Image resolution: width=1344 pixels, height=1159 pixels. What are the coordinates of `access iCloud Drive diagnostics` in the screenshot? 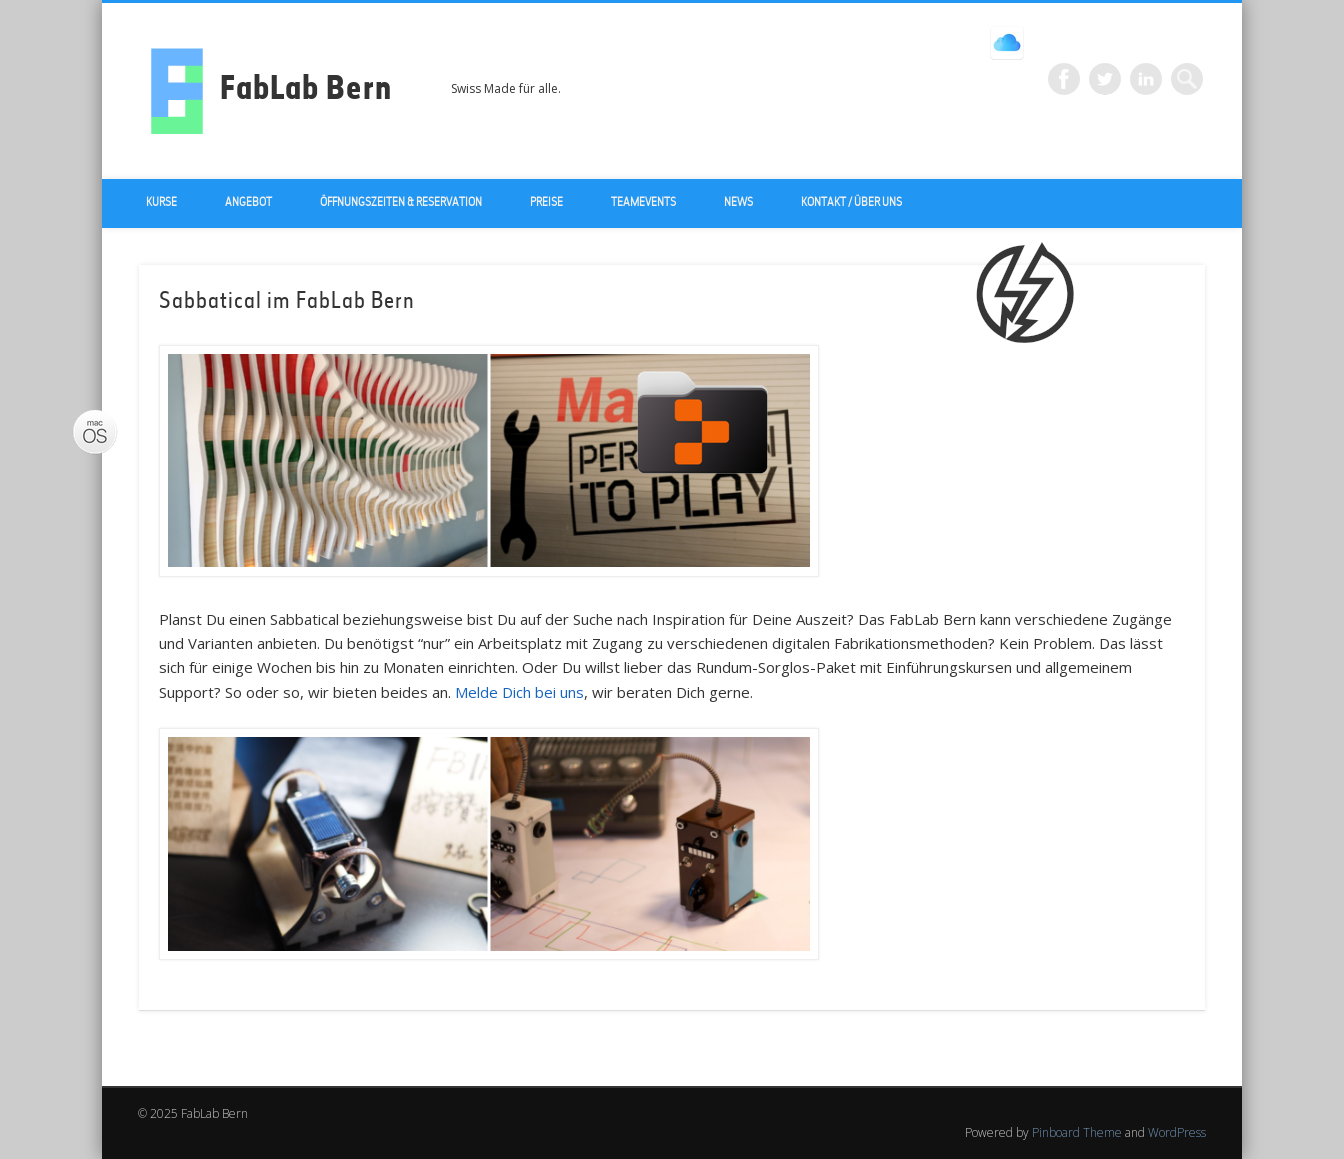 It's located at (1007, 43).